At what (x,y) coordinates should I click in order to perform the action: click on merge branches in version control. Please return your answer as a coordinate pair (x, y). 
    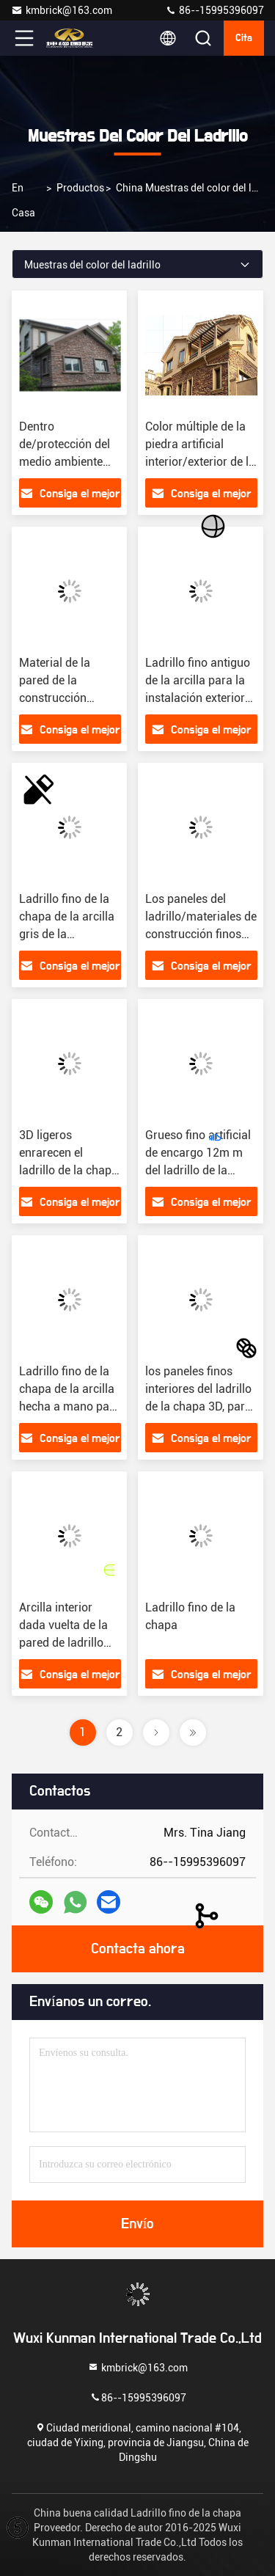
    Looking at the image, I should click on (207, 1916).